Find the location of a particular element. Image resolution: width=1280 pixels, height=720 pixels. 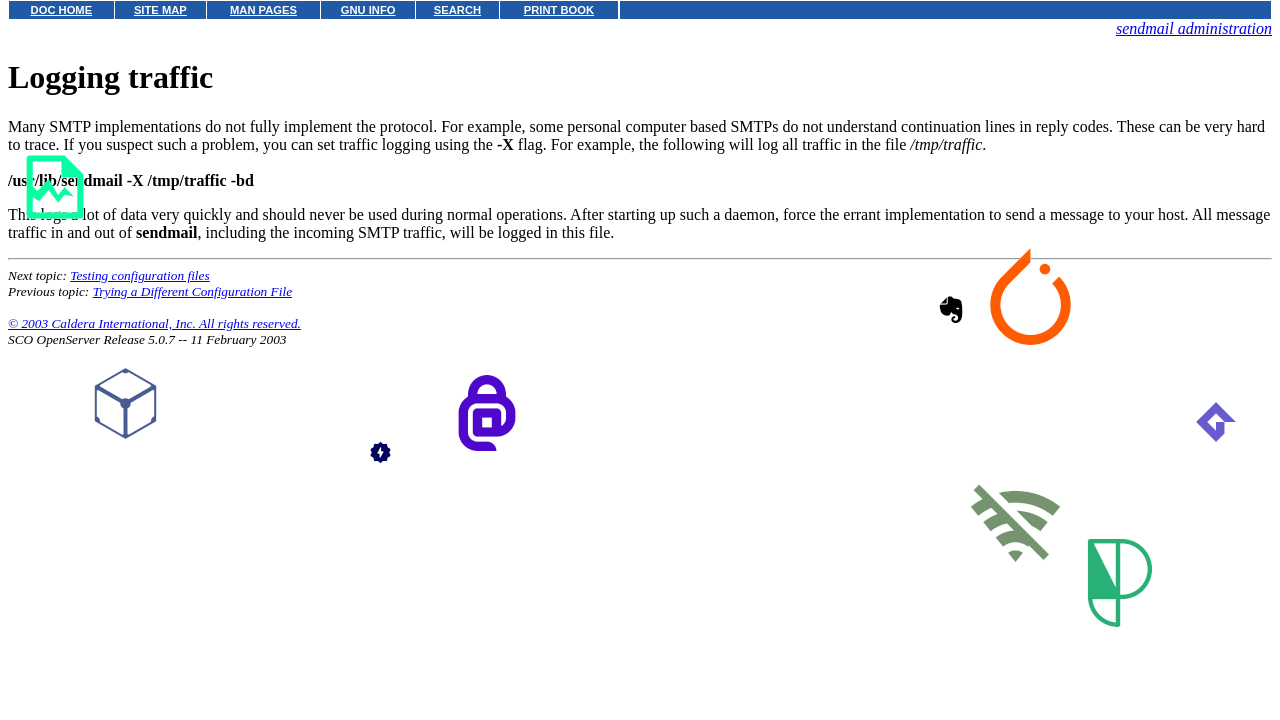

open addy.io email alias service is located at coordinates (487, 413).